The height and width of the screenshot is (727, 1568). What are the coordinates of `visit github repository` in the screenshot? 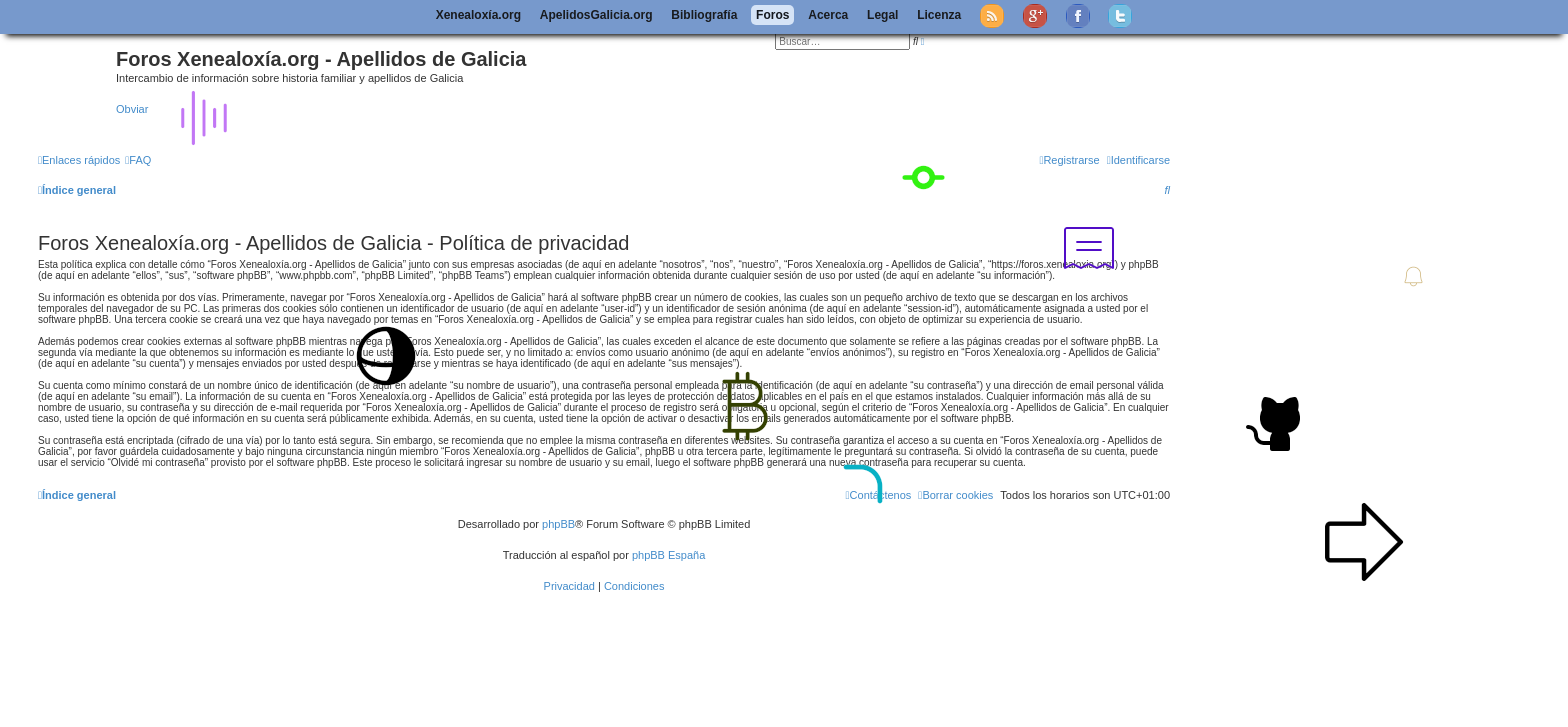 It's located at (1278, 423).